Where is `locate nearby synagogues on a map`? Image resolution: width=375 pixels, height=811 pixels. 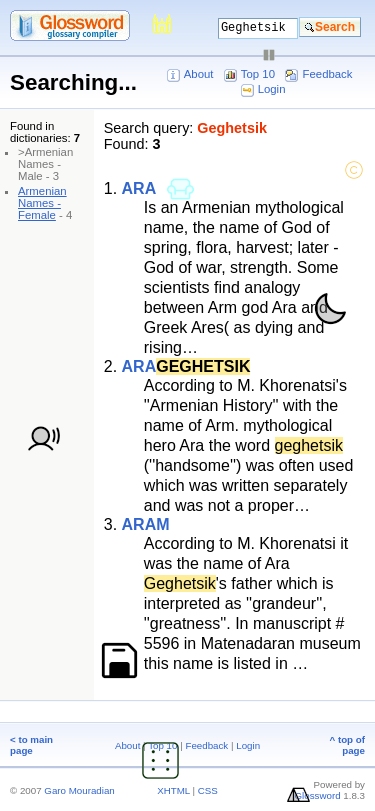
locate nearby synagogues on a map is located at coordinates (162, 24).